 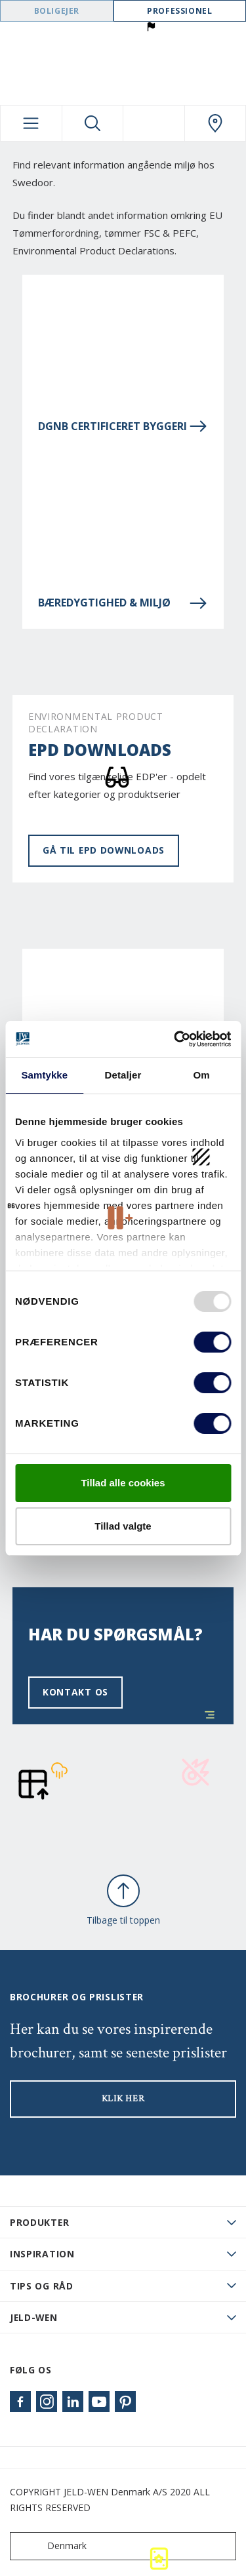 I want to click on apply a texture or pattern overlay, so click(x=201, y=1157).